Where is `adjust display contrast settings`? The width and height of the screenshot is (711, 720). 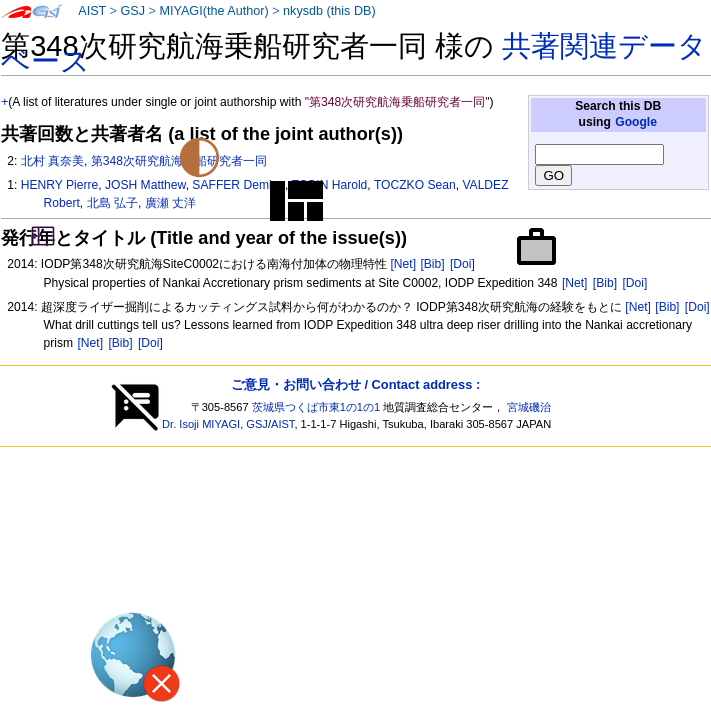 adjust display contrast settings is located at coordinates (199, 157).